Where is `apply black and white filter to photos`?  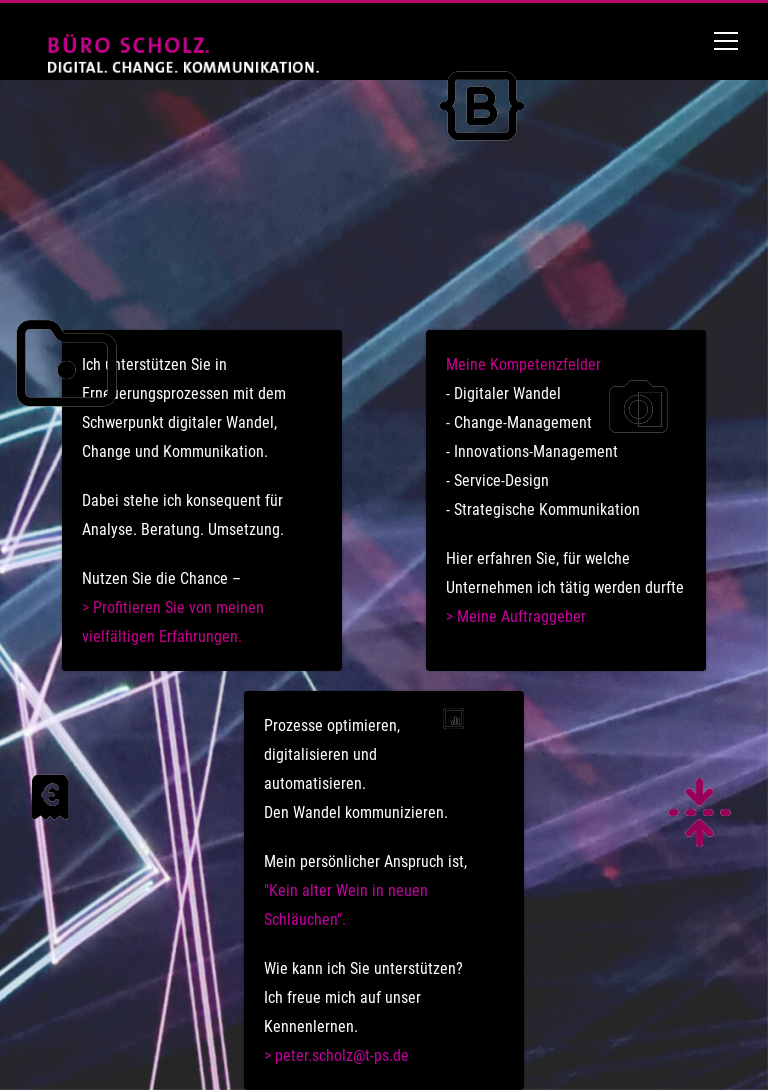
apply black and white filter to photos is located at coordinates (638, 406).